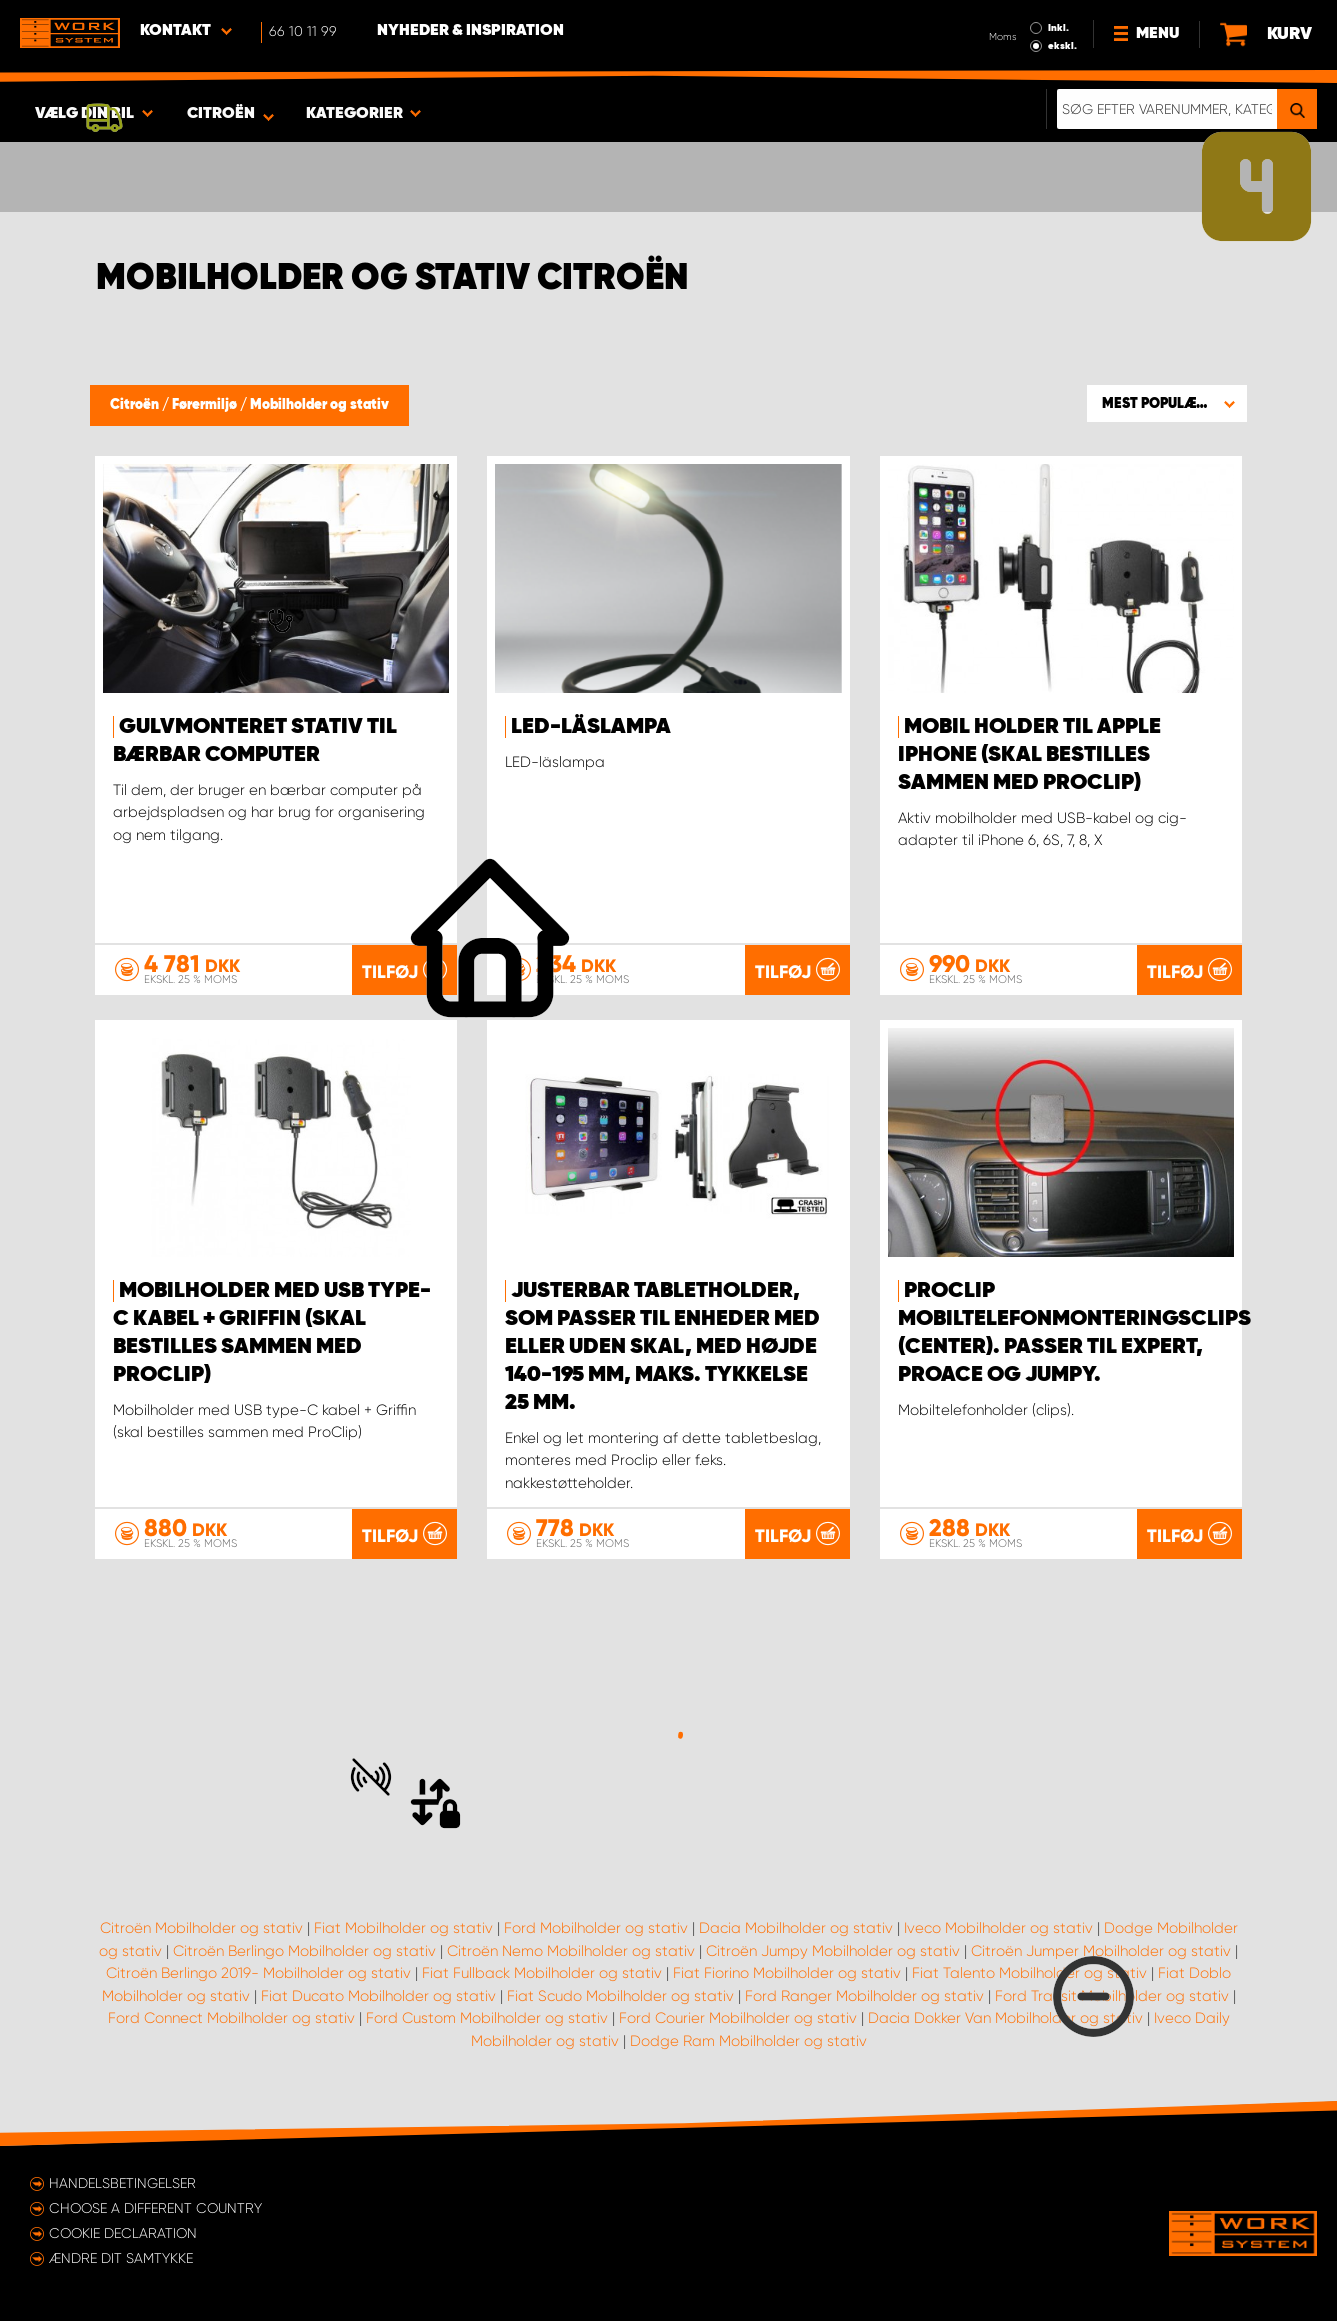  I want to click on remove an item from a list or collection, so click(1093, 1996).